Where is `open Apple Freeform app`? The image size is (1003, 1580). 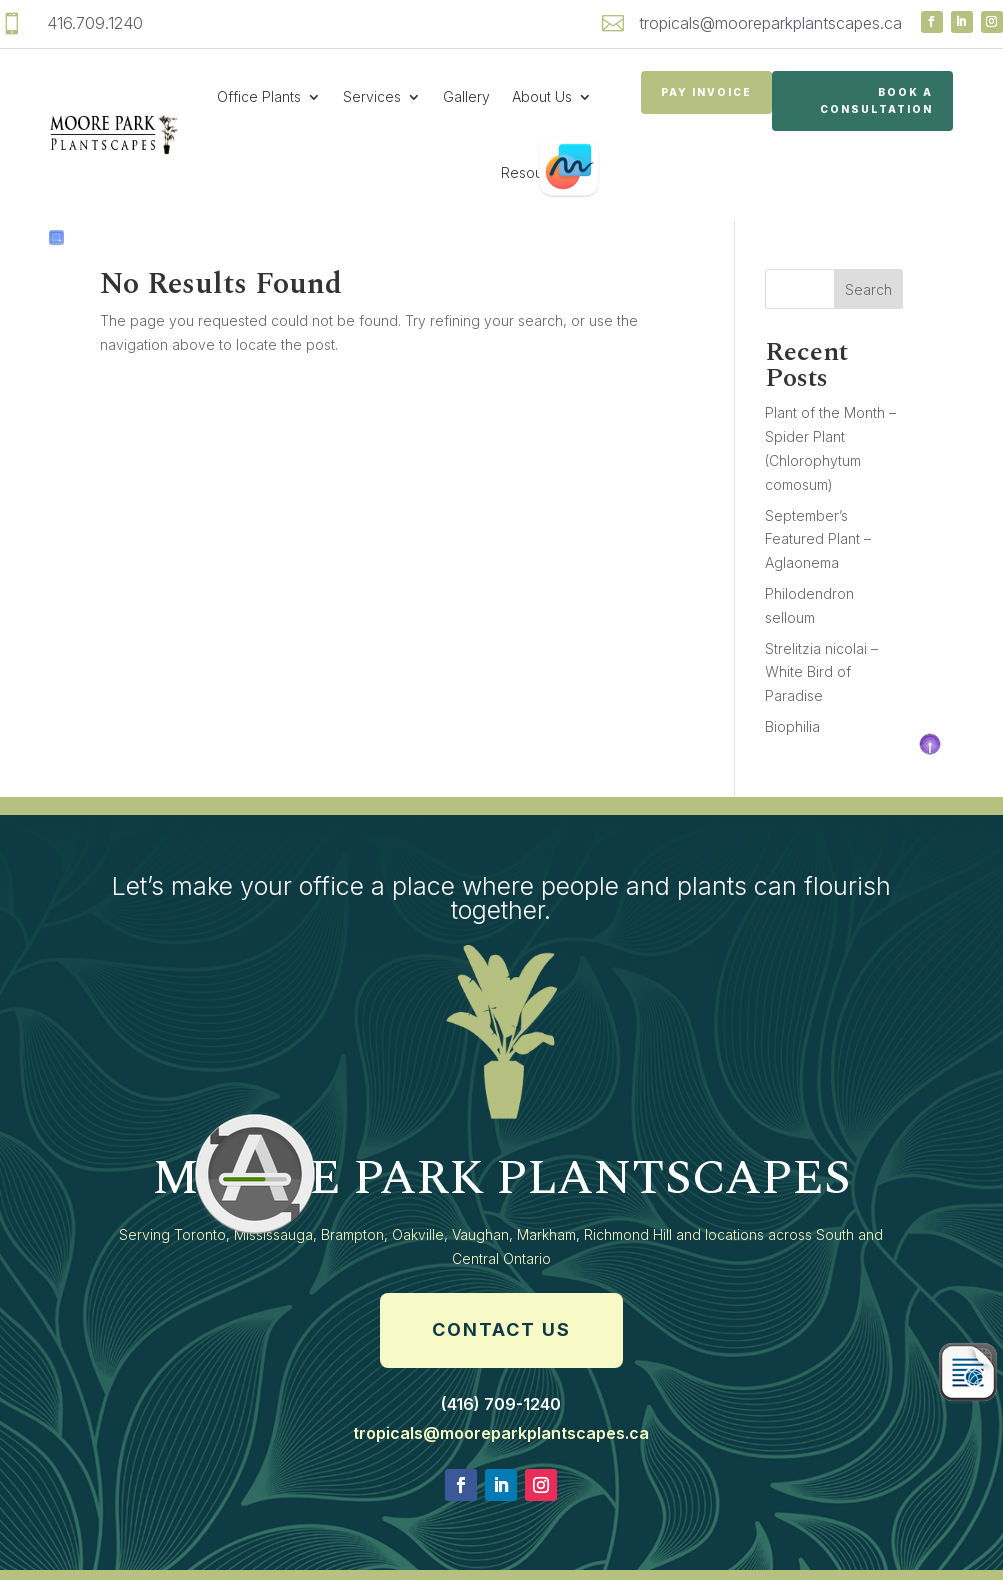
open Apple Freeform app is located at coordinates (569, 166).